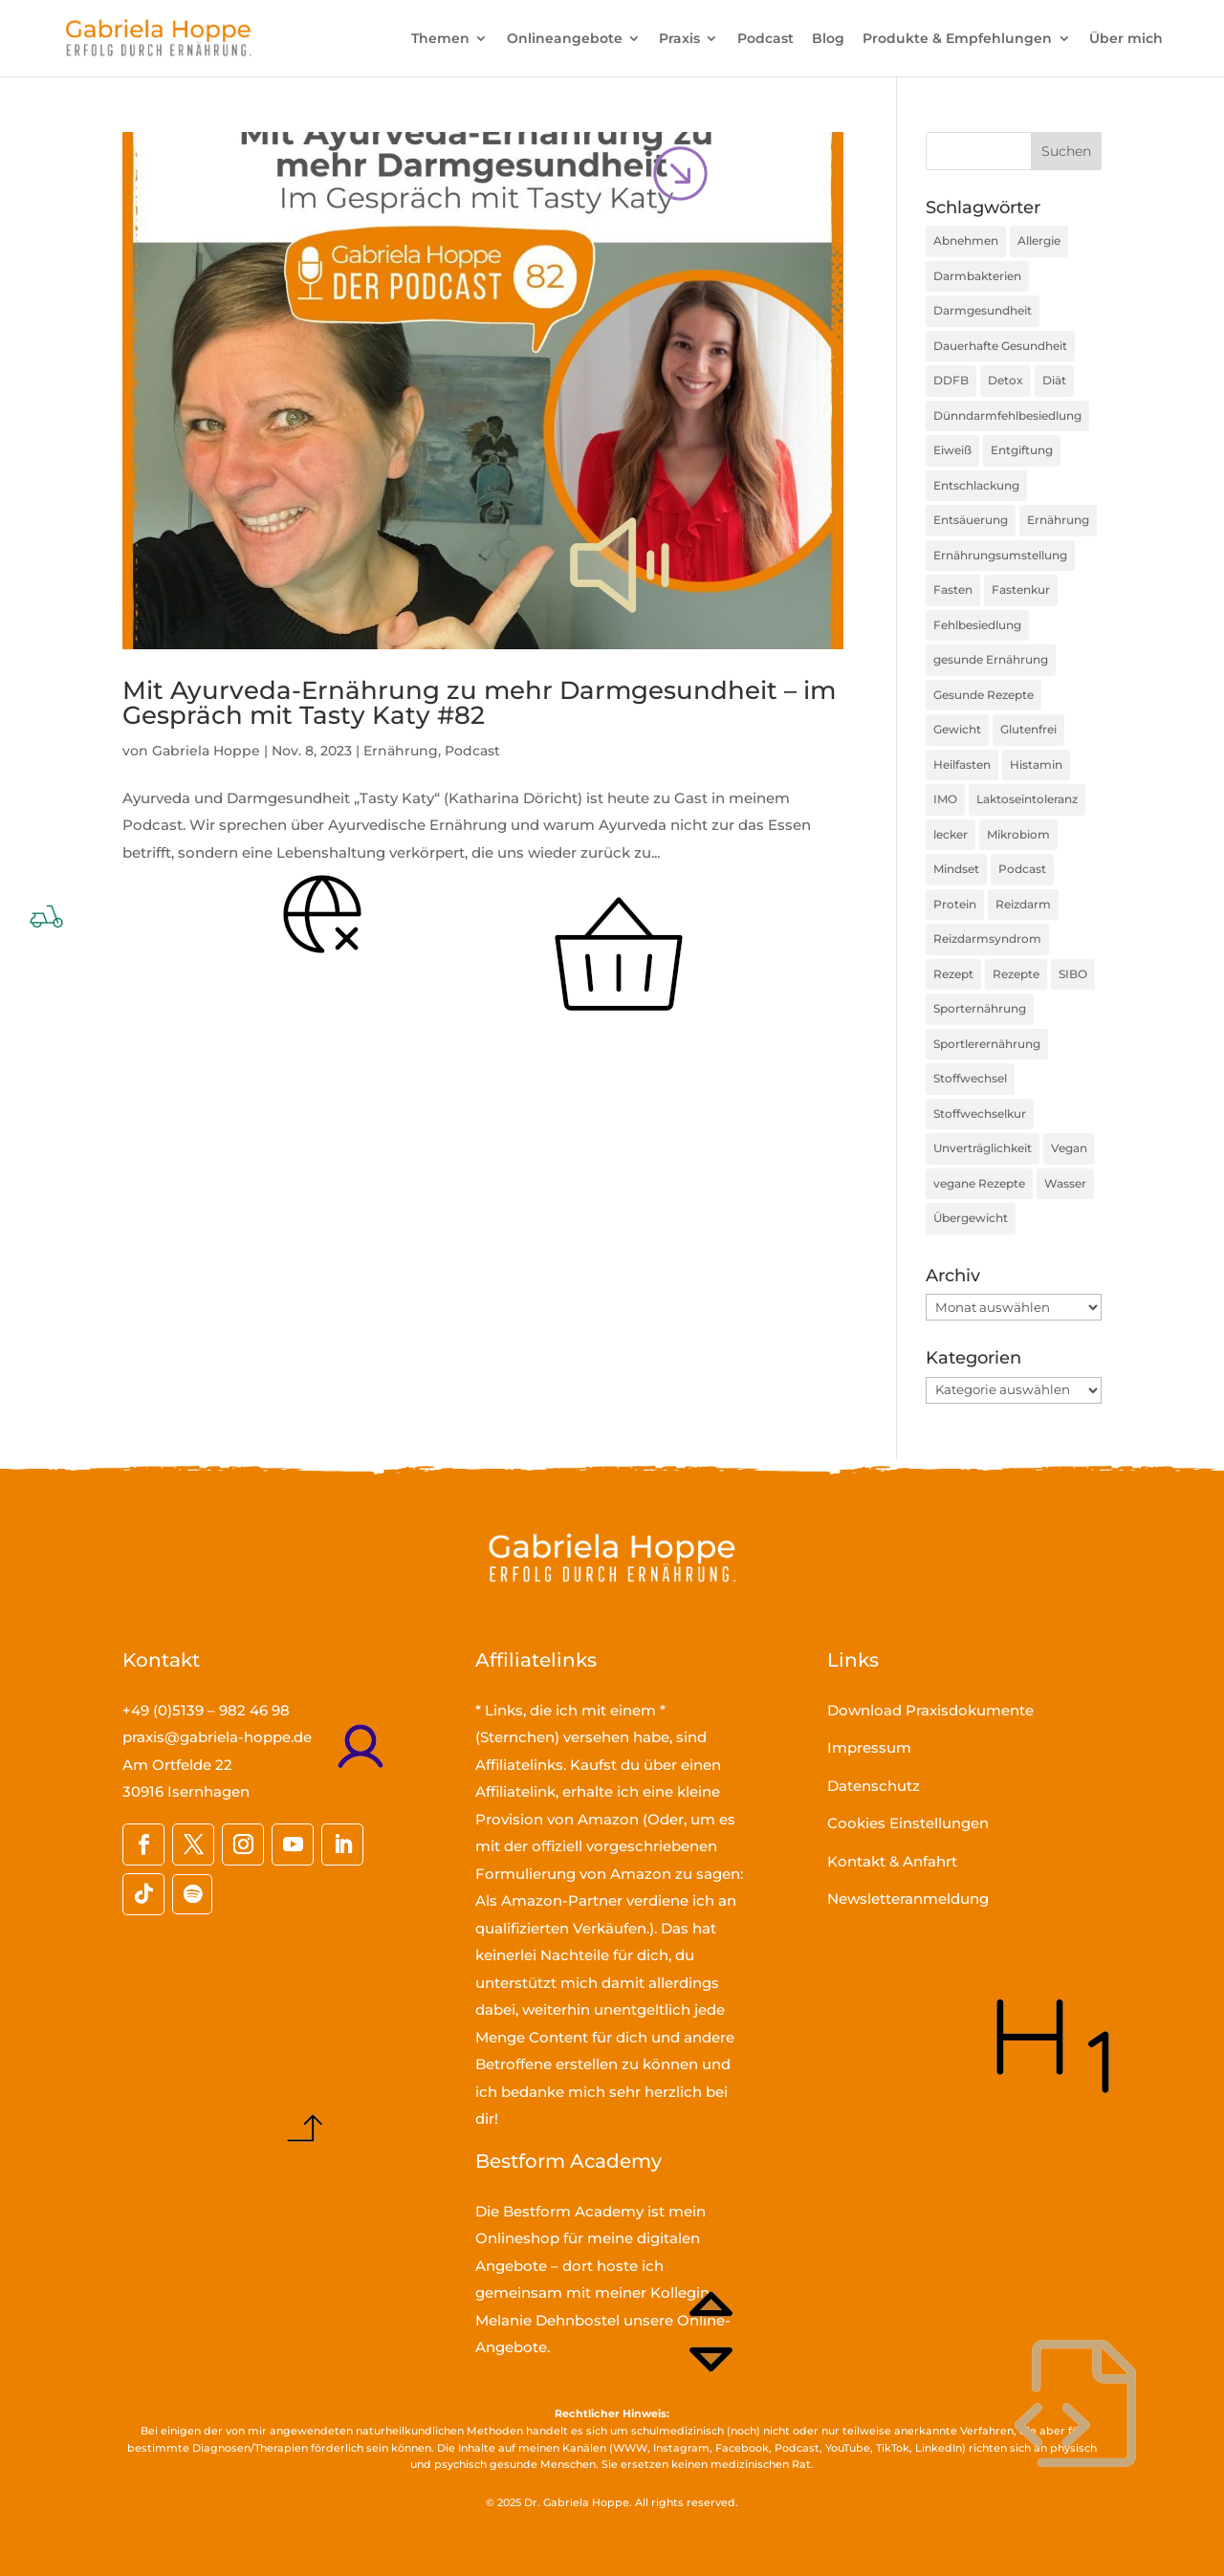  What do you see at coordinates (1050, 2043) in the screenshot?
I see `format text as heading level 1` at bounding box center [1050, 2043].